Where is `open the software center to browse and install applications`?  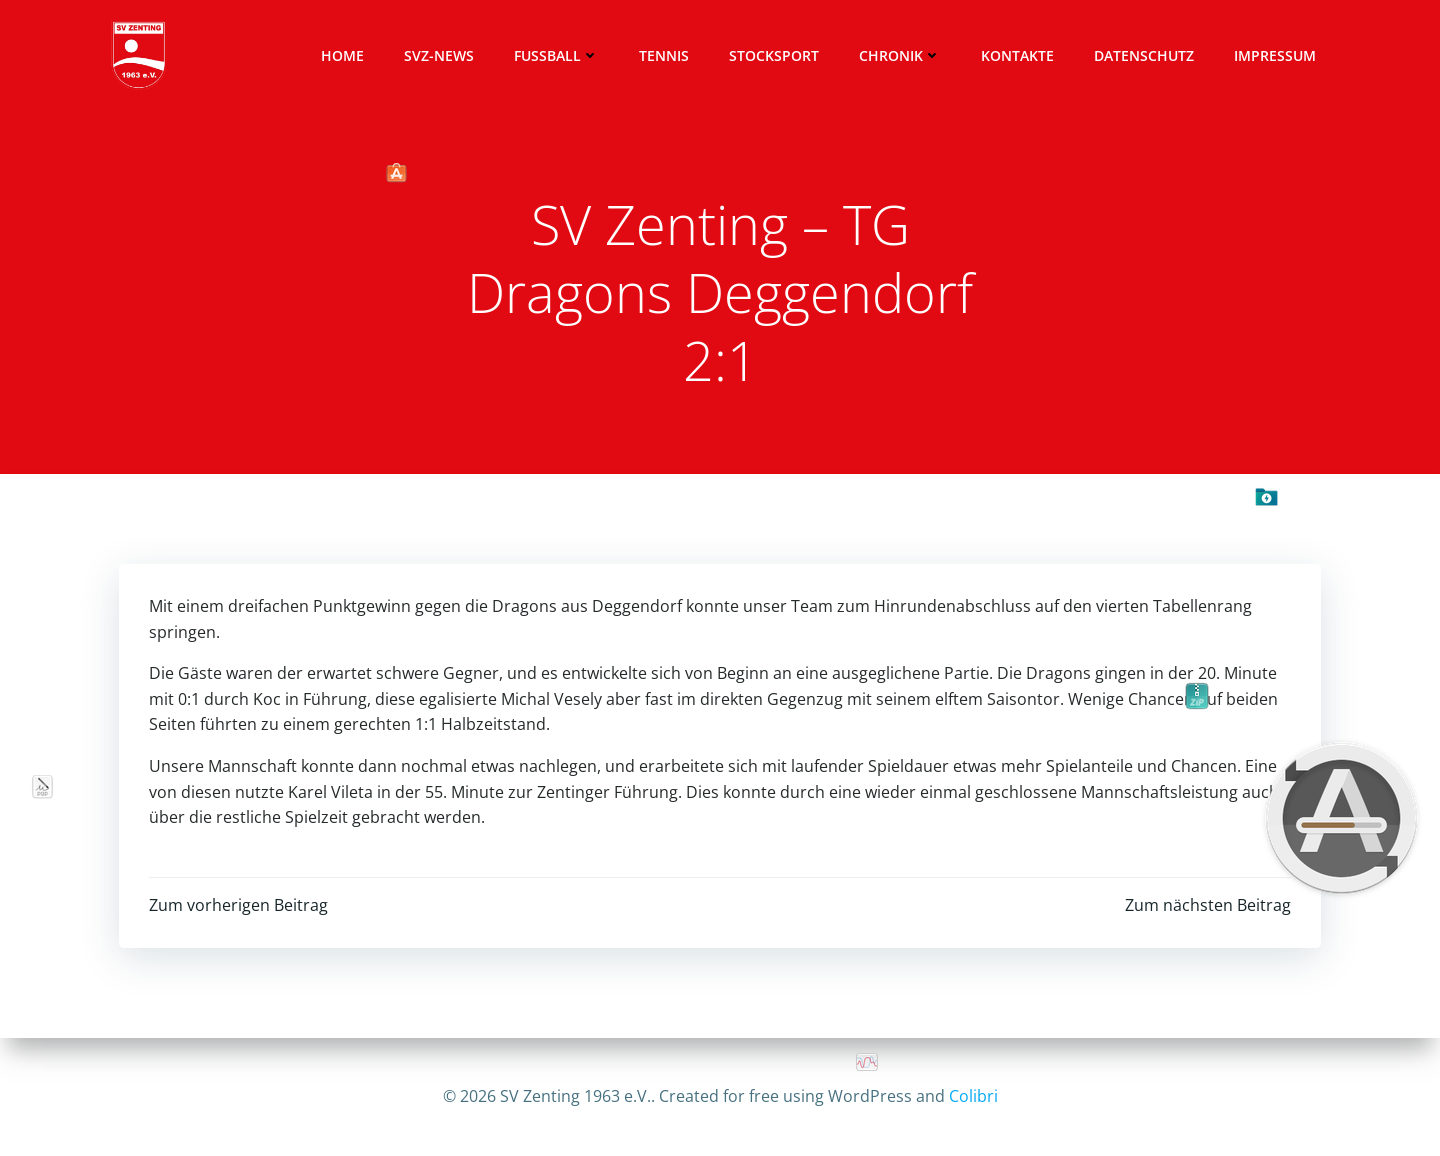 open the software center to browse and install applications is located at coordinates (396, 173).